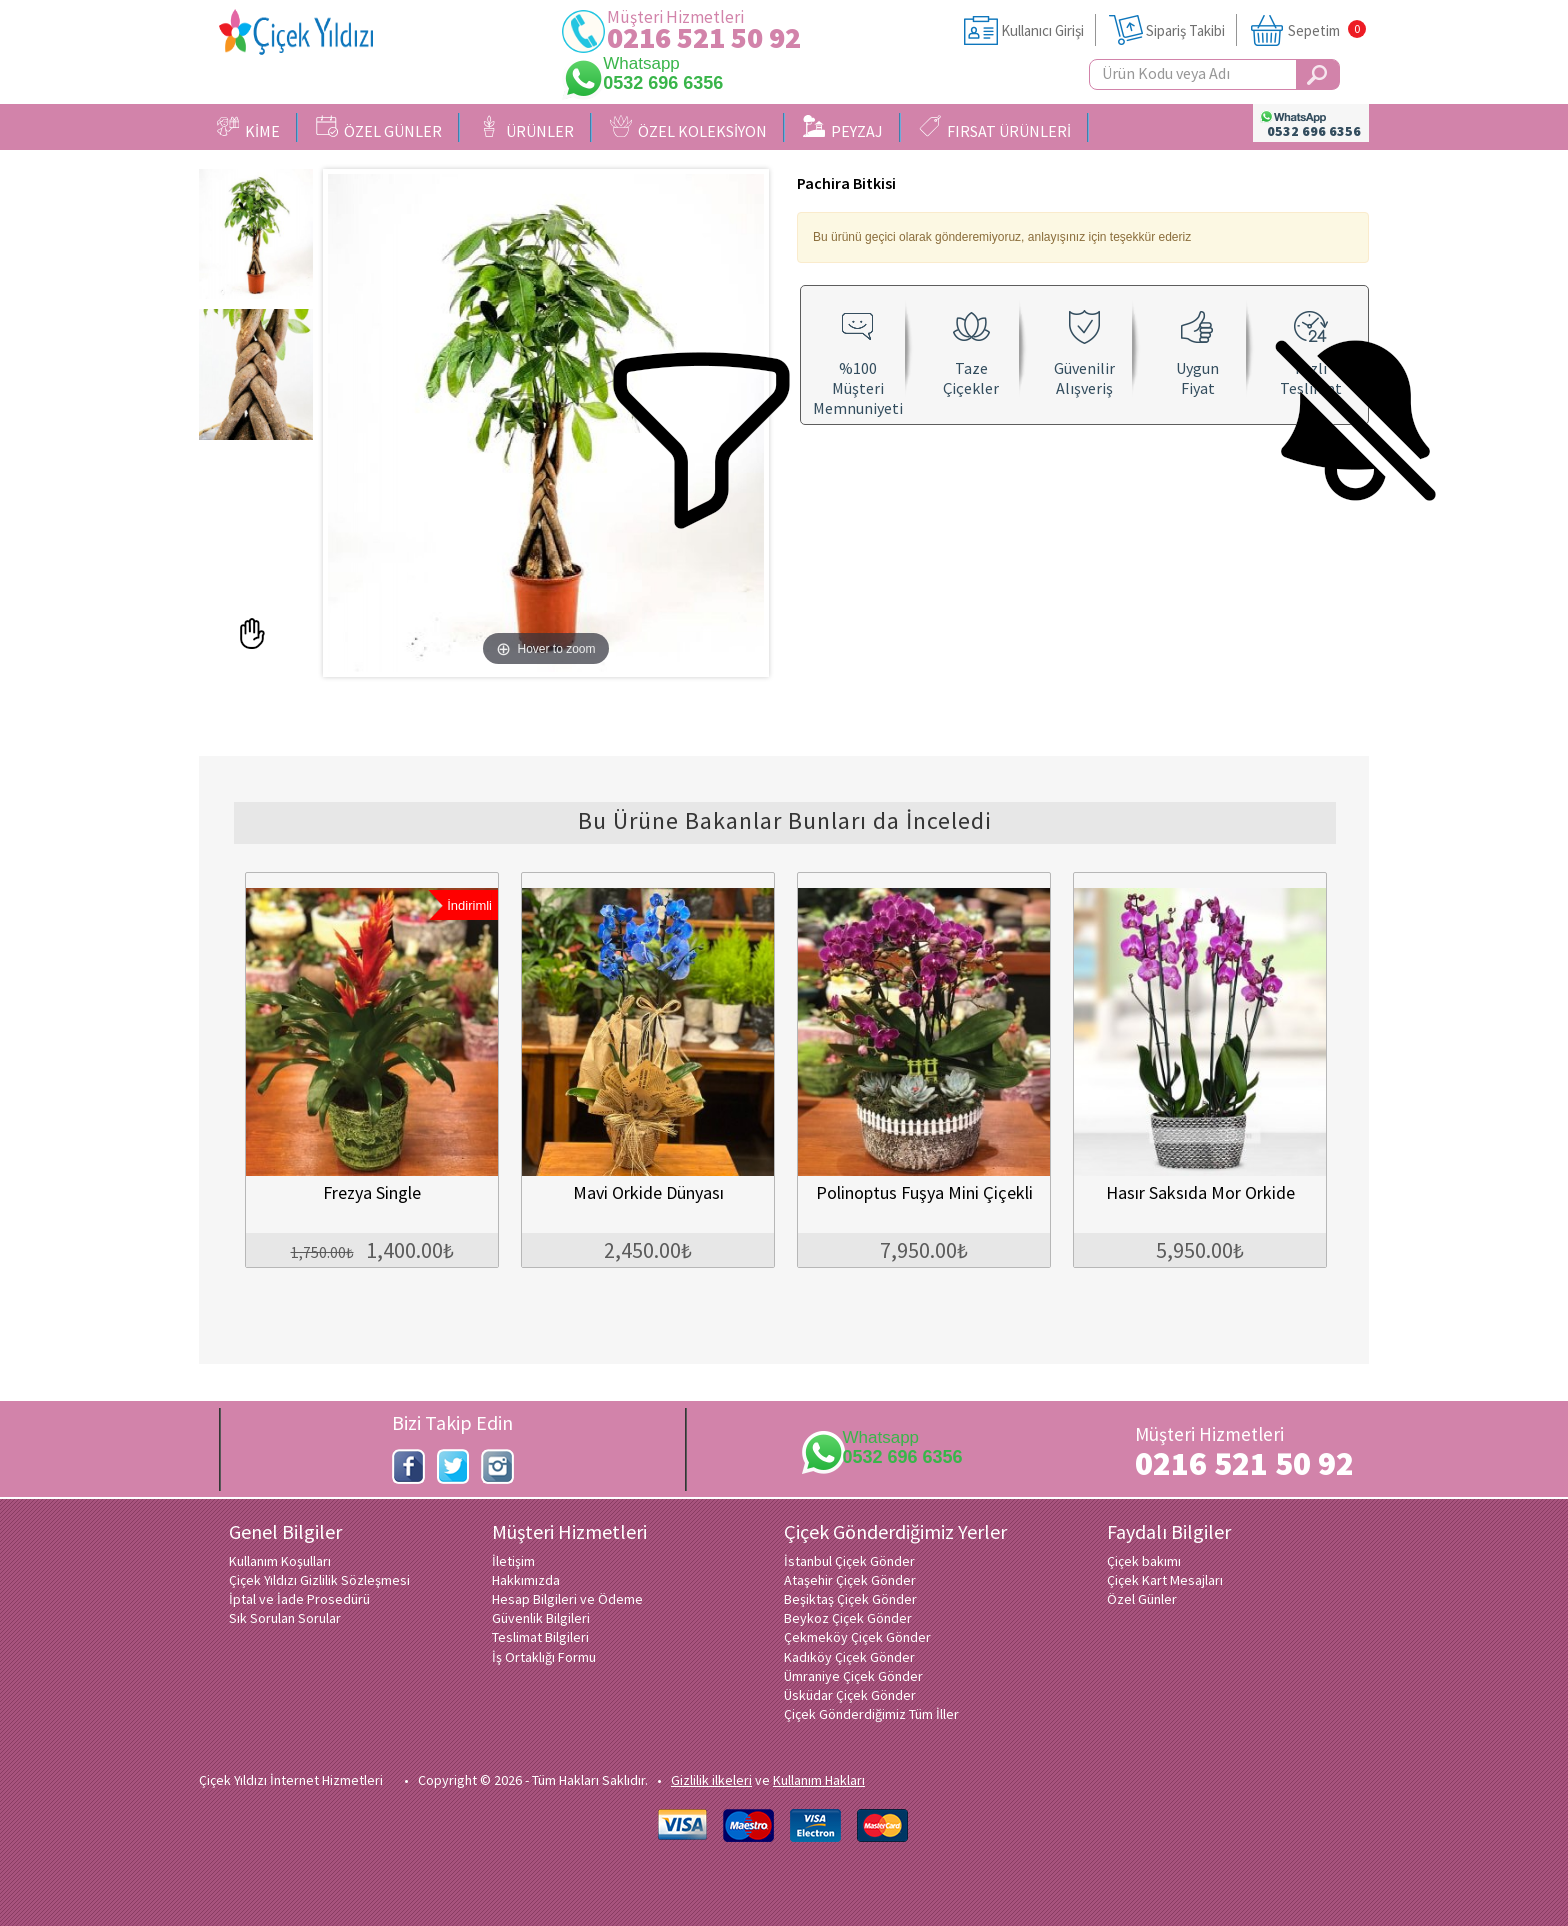 The width and height of the screenshot is (1568, 1926). Describe the element at coordinates (701, 440) in the screenshot. I see `filter or sort content` at that location.